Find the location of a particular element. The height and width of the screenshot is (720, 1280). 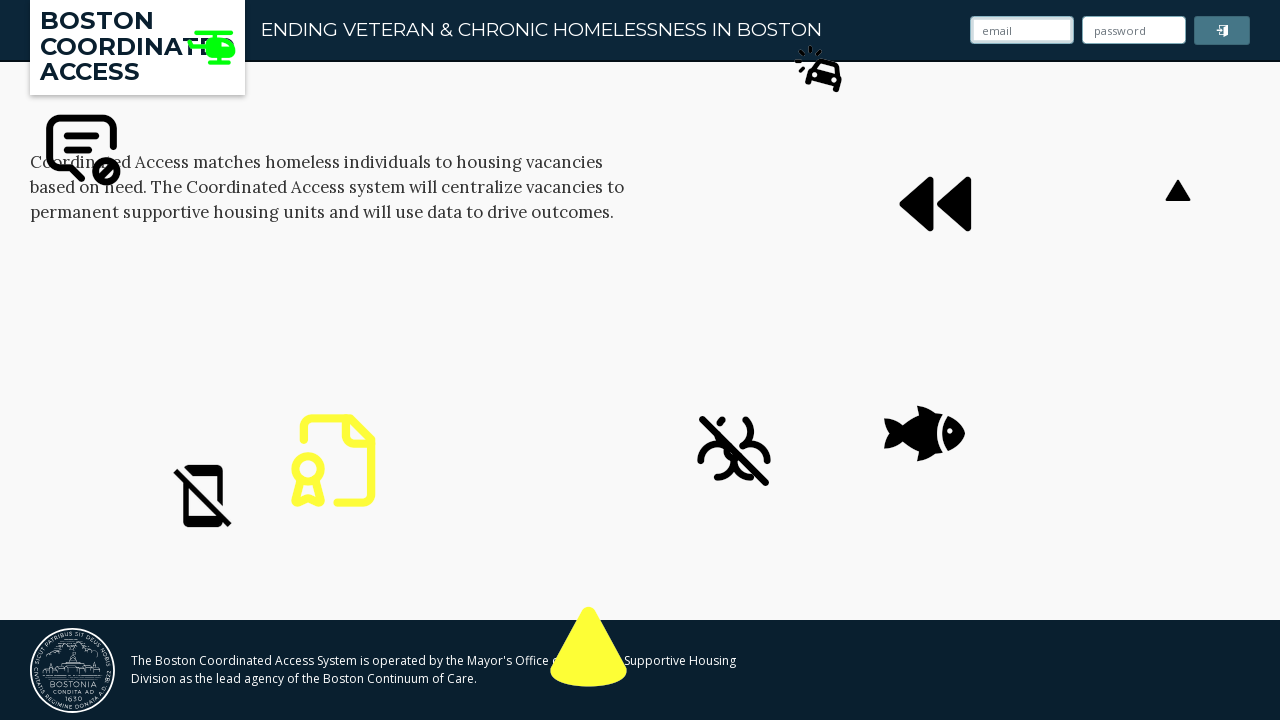

access helicopter or air transport options is located at coordinates (212, 46).